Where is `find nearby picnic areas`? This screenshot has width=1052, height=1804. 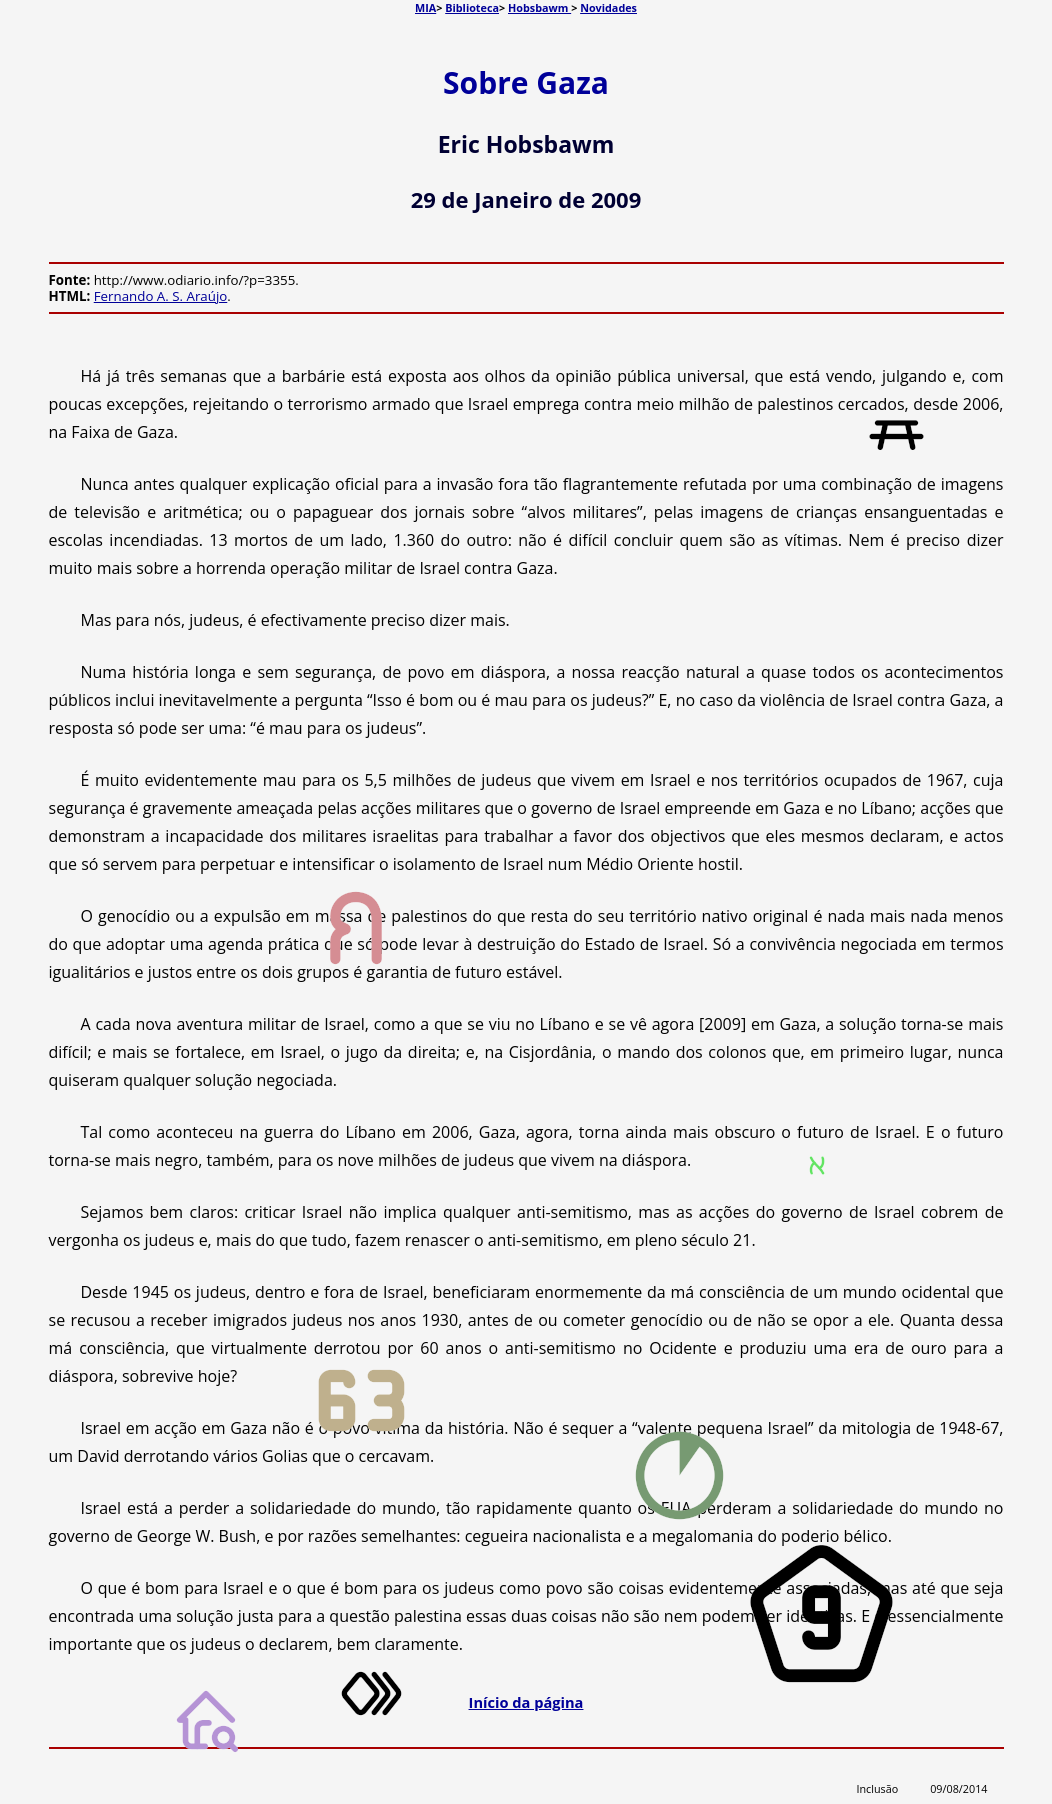 find nearby picnic areas is located at coordinates (896, 436).